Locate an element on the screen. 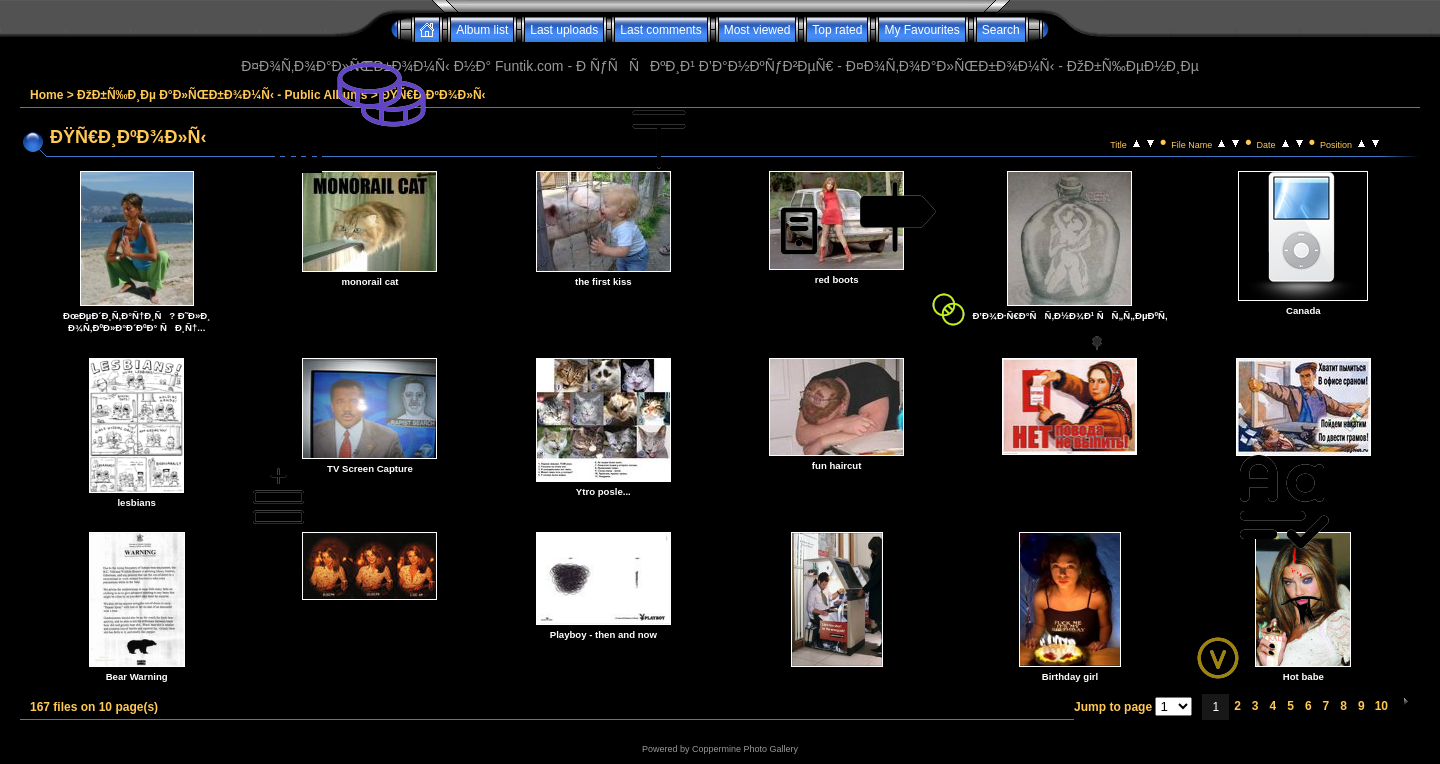 Image resolution: width=1440 pixels, height=764 pixels. add a new row at the top is located at coordinates (278, 500).